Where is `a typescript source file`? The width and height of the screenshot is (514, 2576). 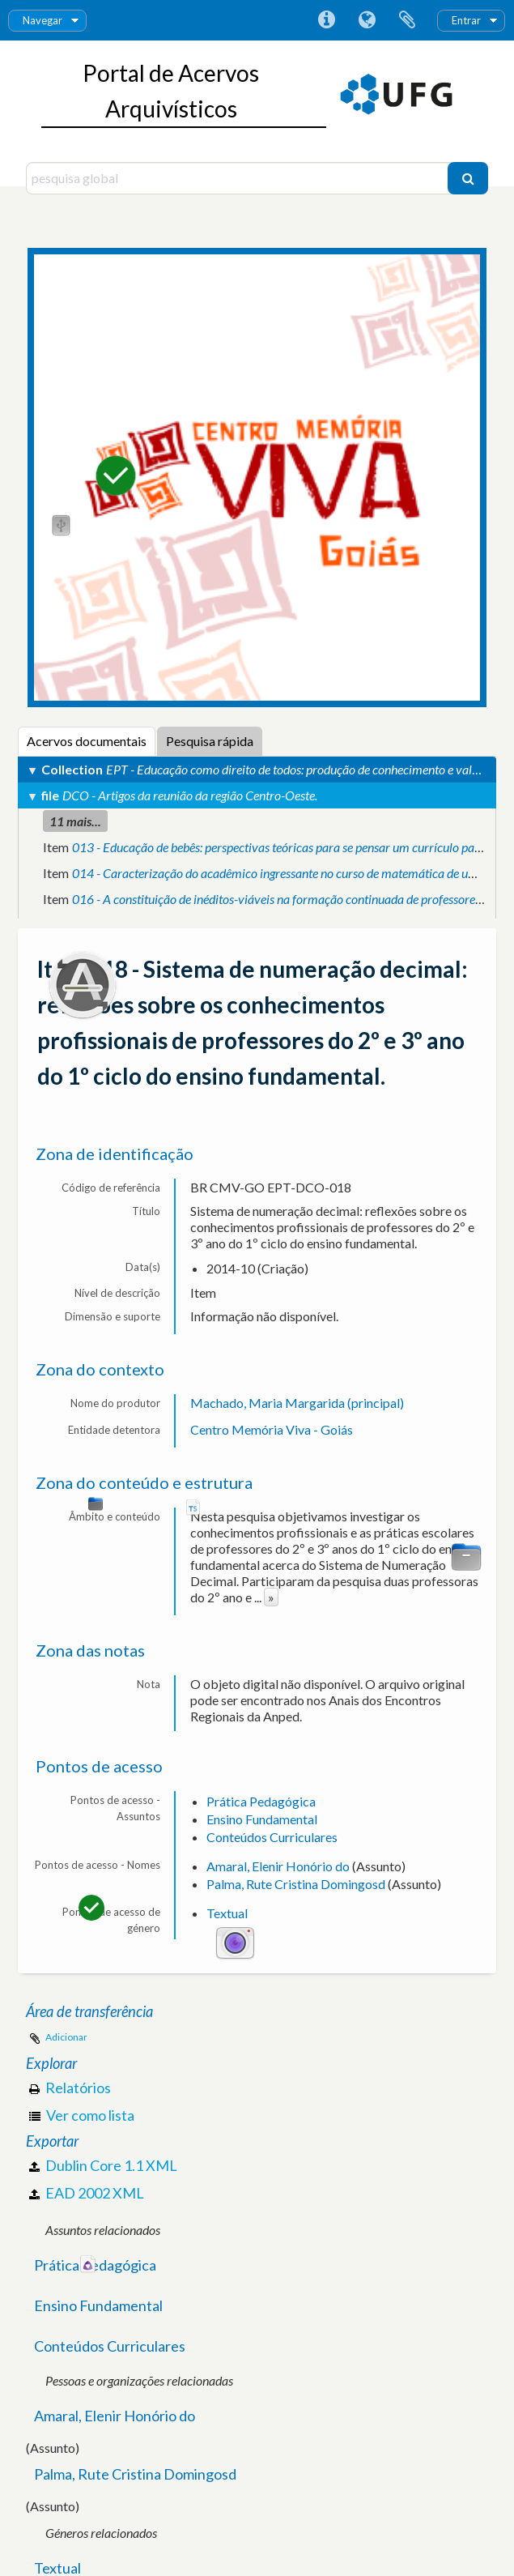
a typescript source file is located at coordinates (193, 1507).